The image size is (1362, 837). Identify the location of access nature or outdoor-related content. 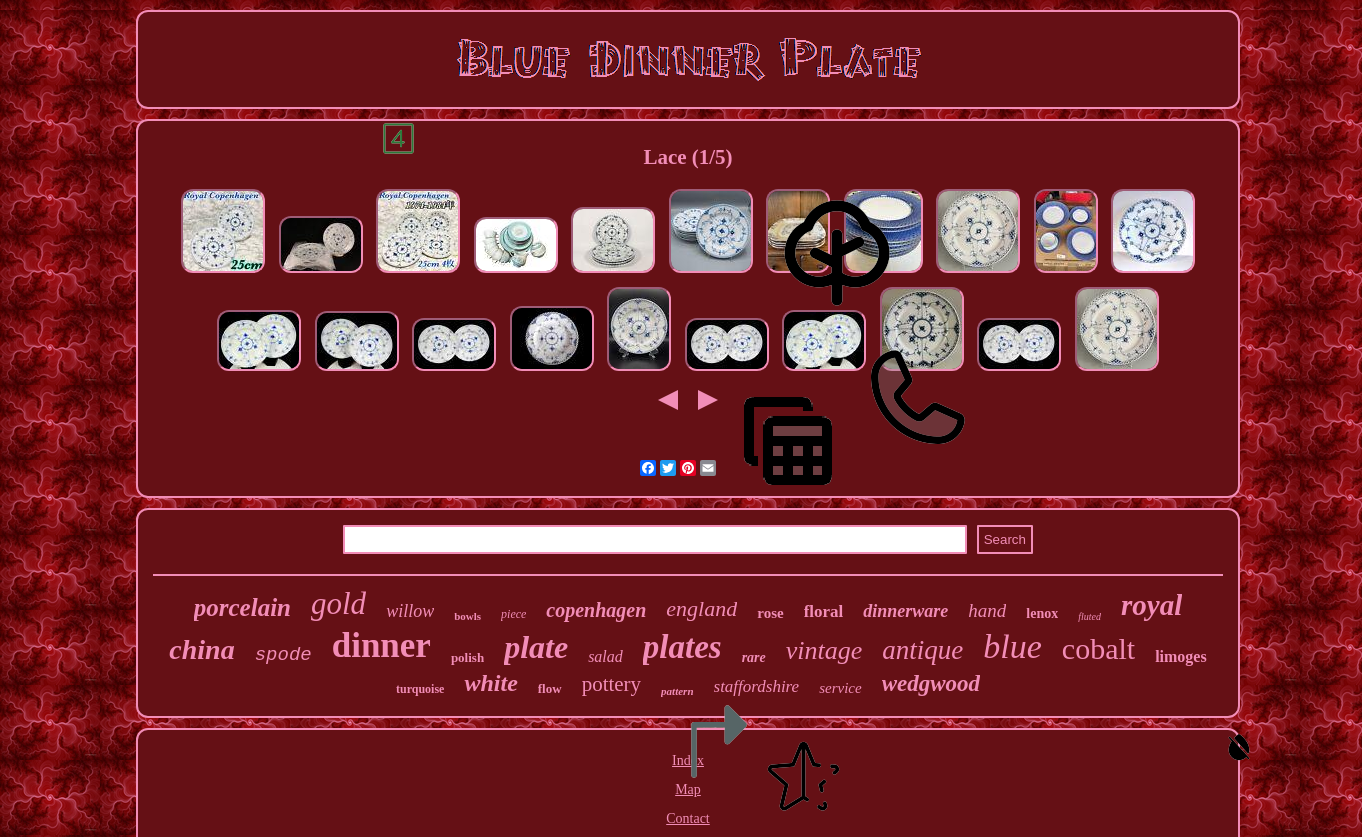
(837, 253).